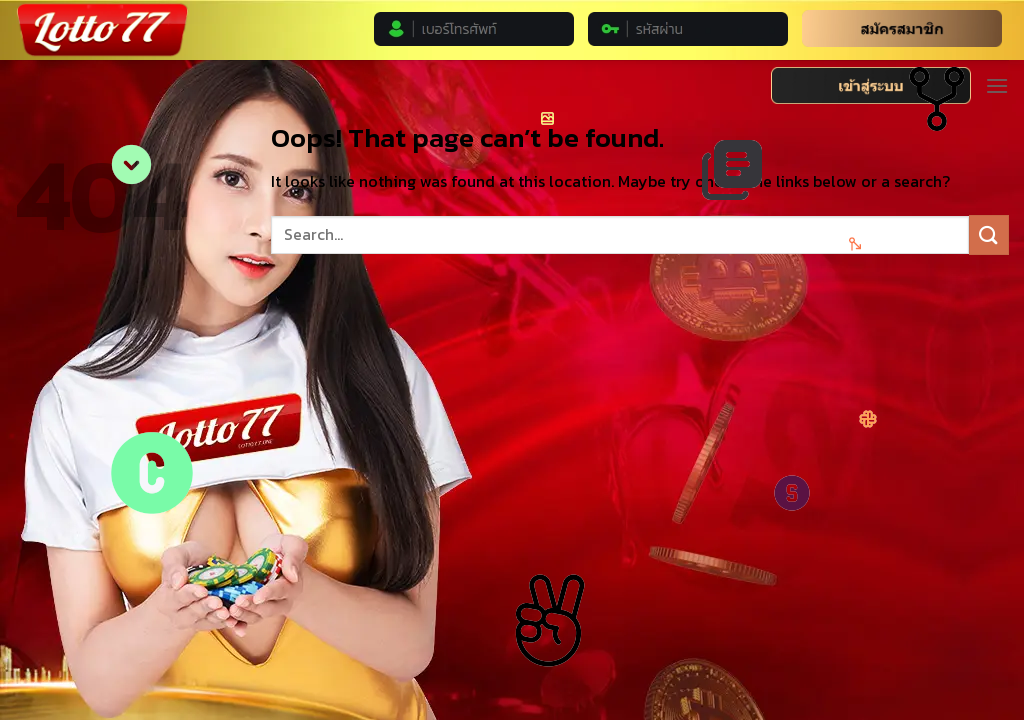 This screenshot has width=1024, height=720. I want to click on expand to show more content, so click(131, 164).